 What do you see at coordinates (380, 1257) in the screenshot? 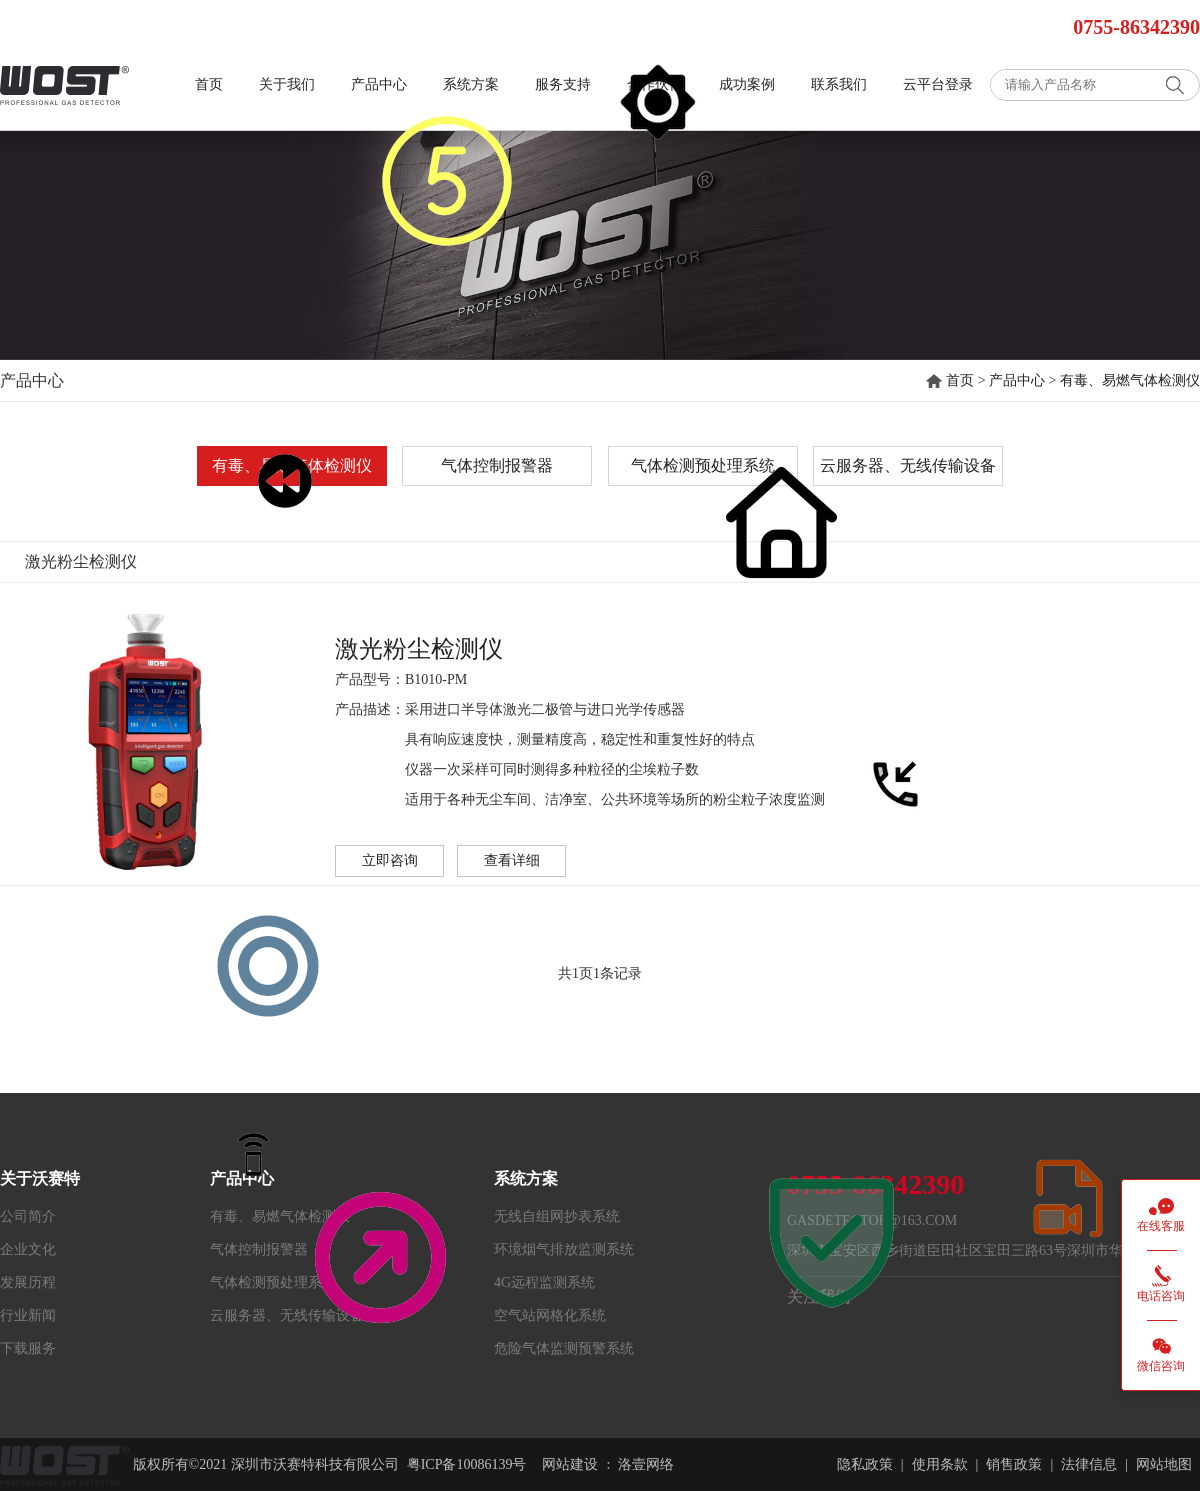
I see `open link in new tab or window` at bounding box center [380, 1257].